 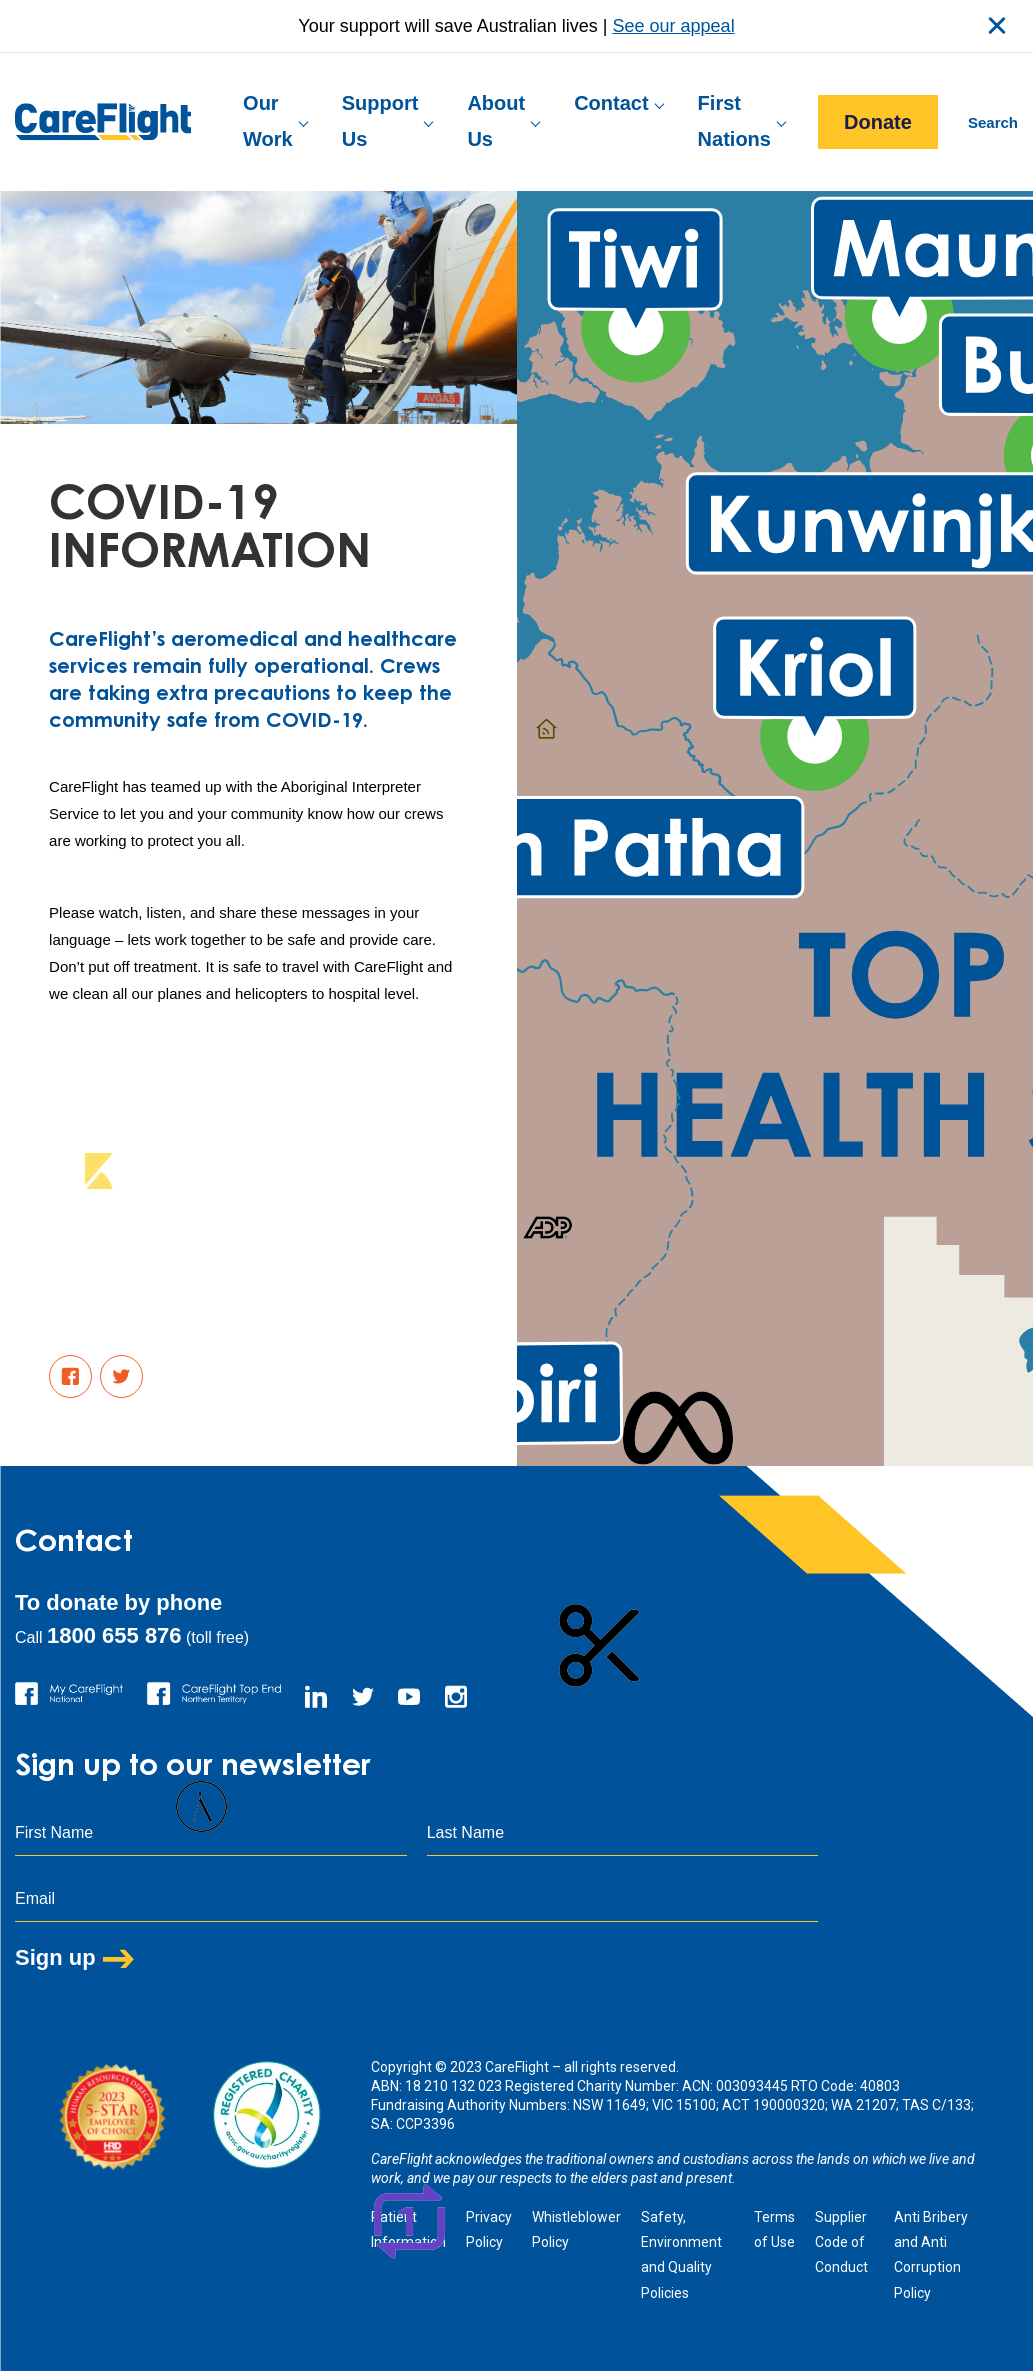 I want to click on open invidious, a privacy-focused youtube frontend, so click(x=201, y=1806).